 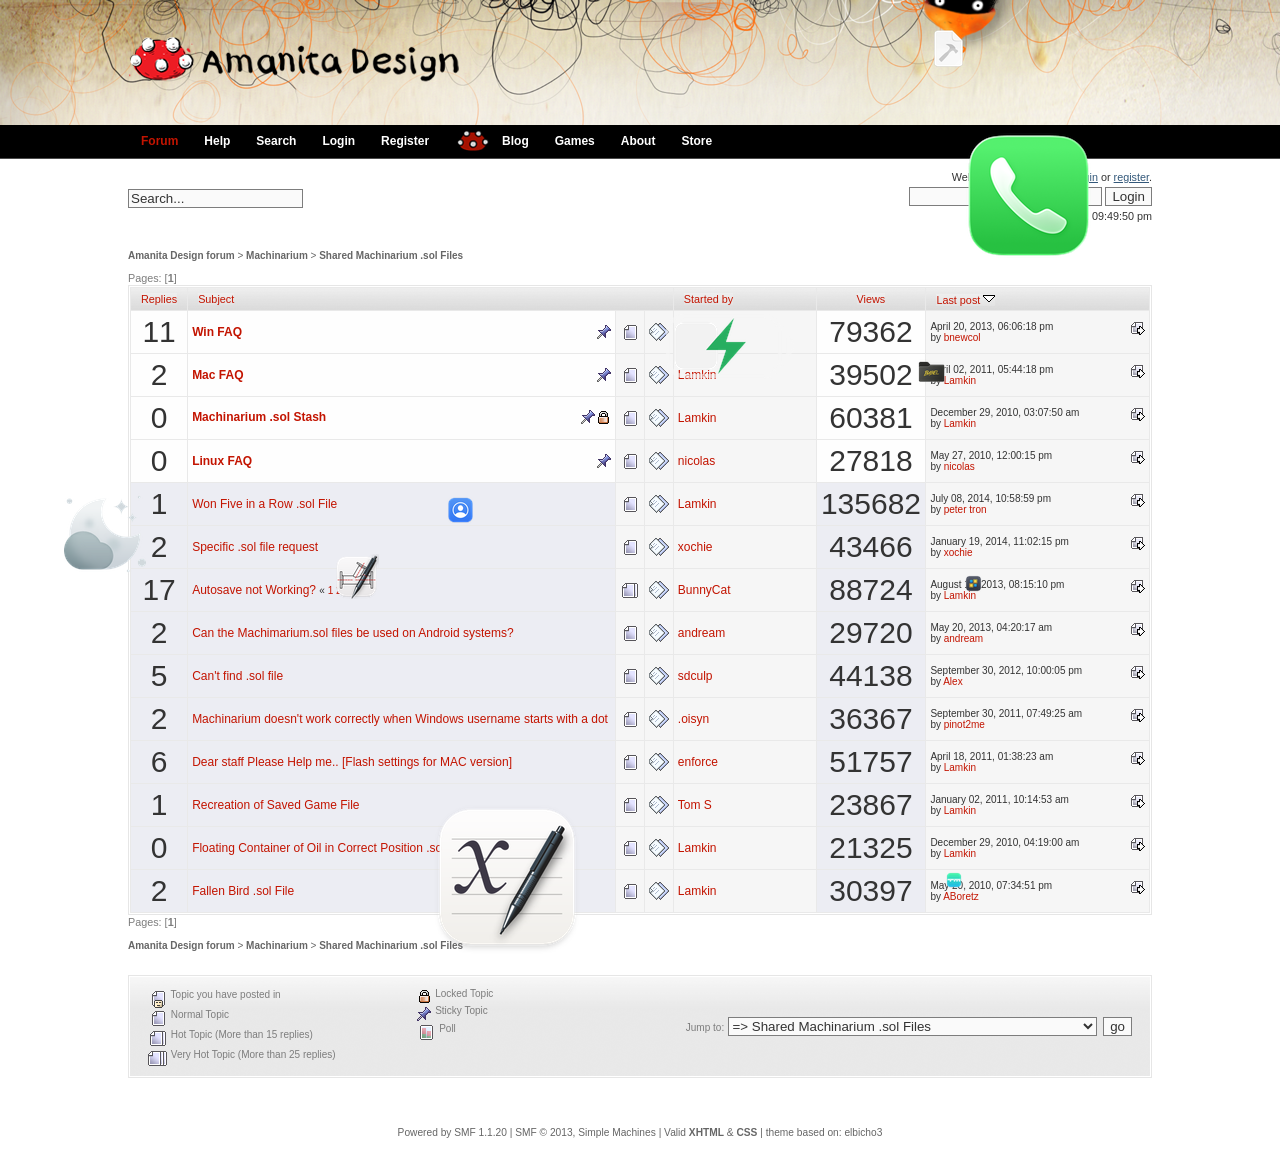 What do you see at coordinates (730, 346) in the screenshot?
I see `battery at 40% and currently charging` at bounding box center [730, 346].